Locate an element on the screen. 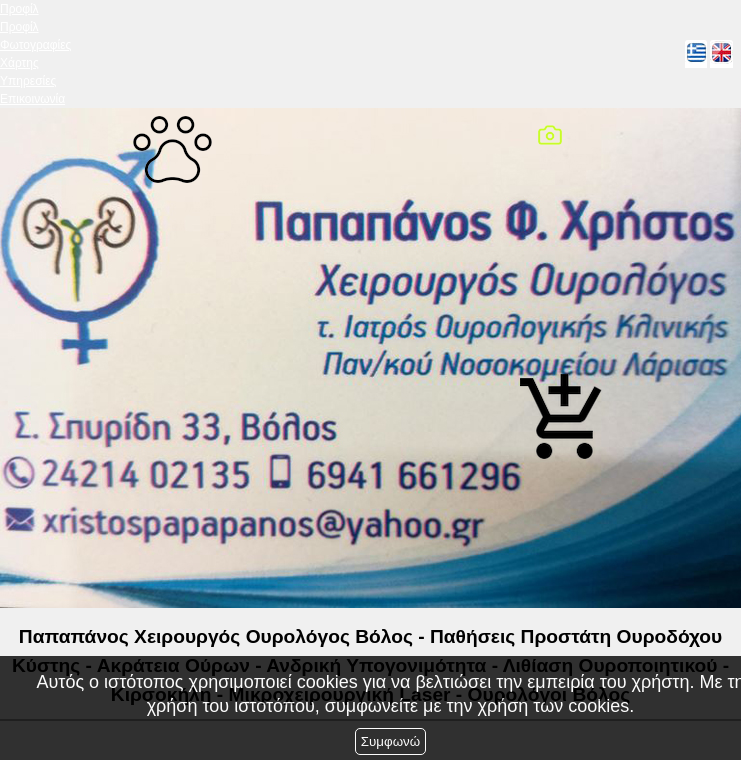 Image resolution: width=741 pixels, height=760 pixels. take a photo is located at coordinates (550, 135).